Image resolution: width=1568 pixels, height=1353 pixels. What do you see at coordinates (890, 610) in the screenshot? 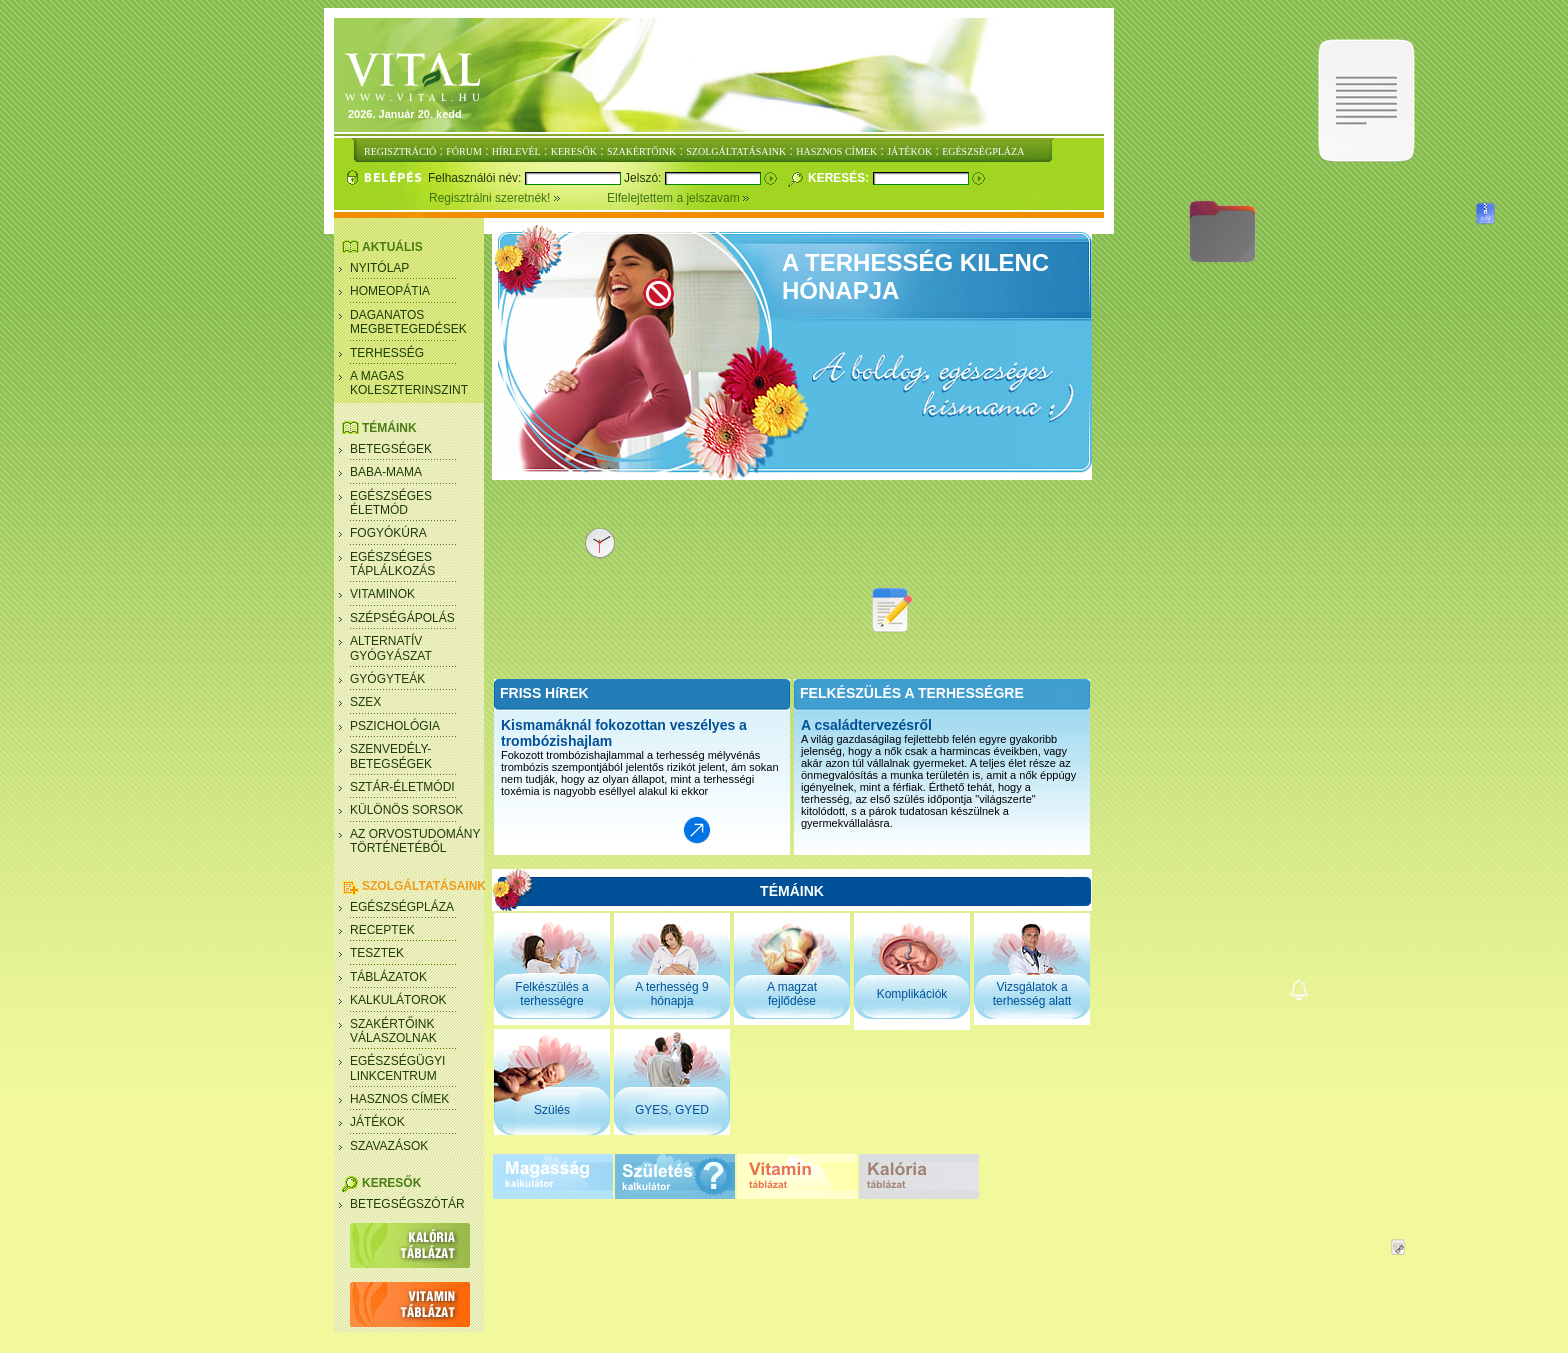
I see `open the text editor application` at bounding box center [890, 610].